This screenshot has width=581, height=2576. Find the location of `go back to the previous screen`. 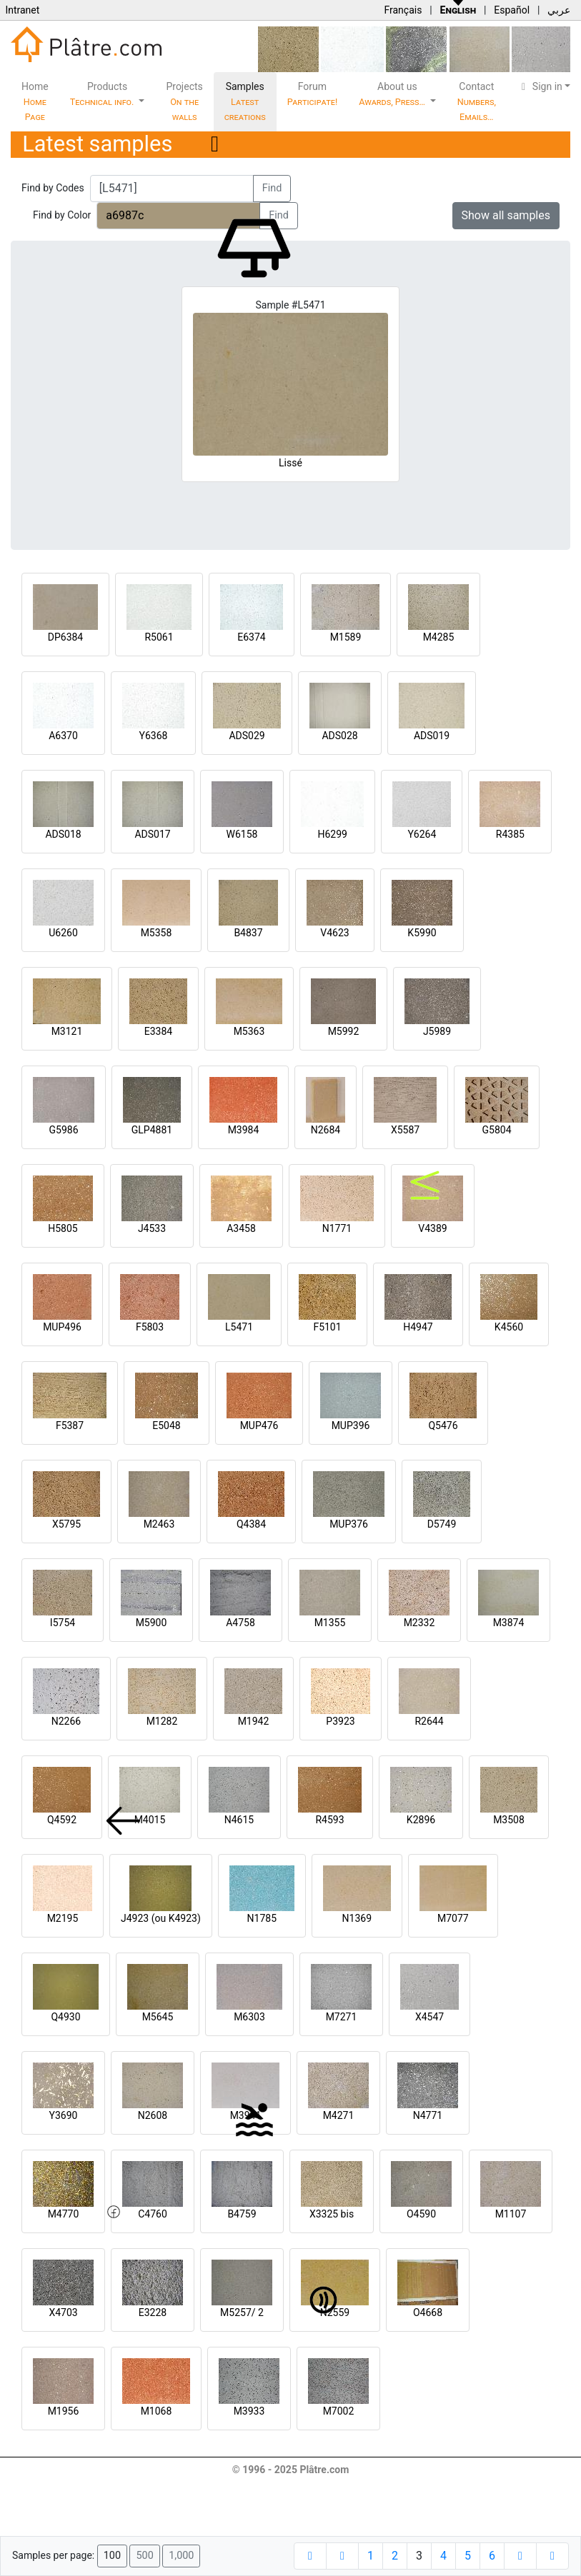

go back to the previous screen is located at coordinates (123, 1820).